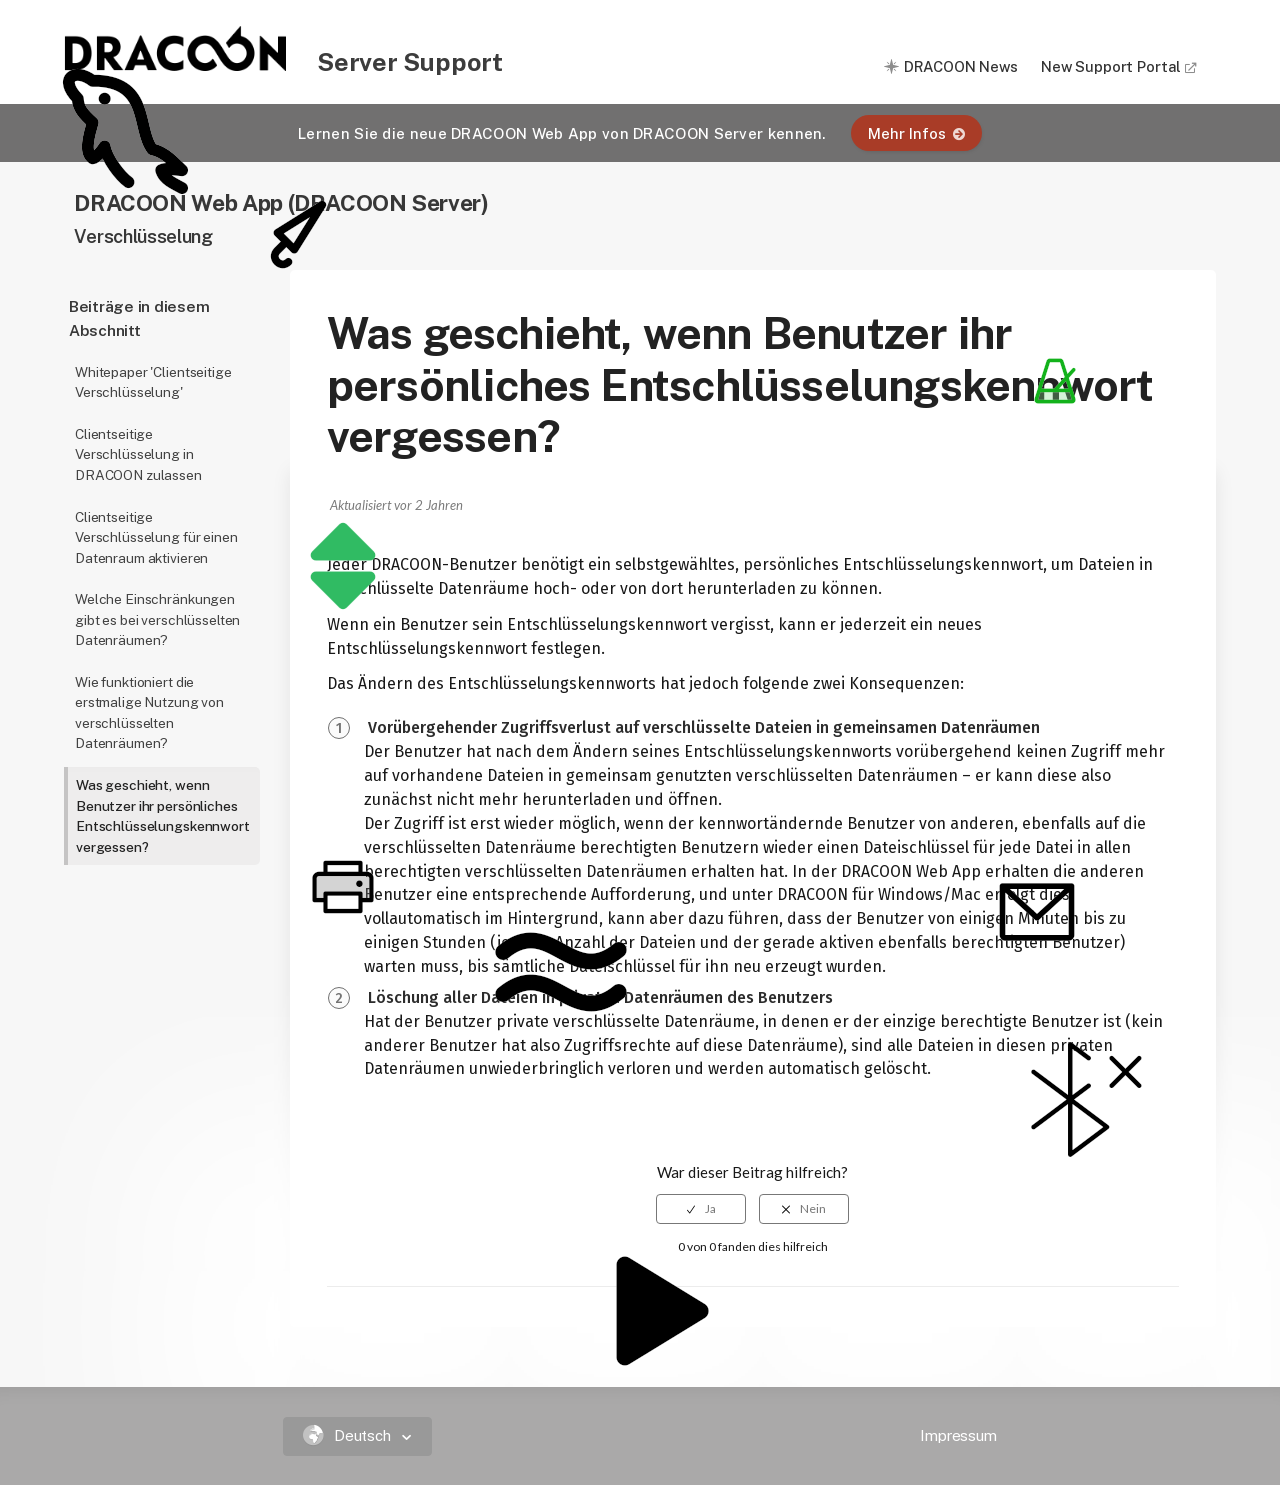 Image resolution: width=1280 pixels, height=1485 pixels. I want to click on print the current document, so click(343, 887).